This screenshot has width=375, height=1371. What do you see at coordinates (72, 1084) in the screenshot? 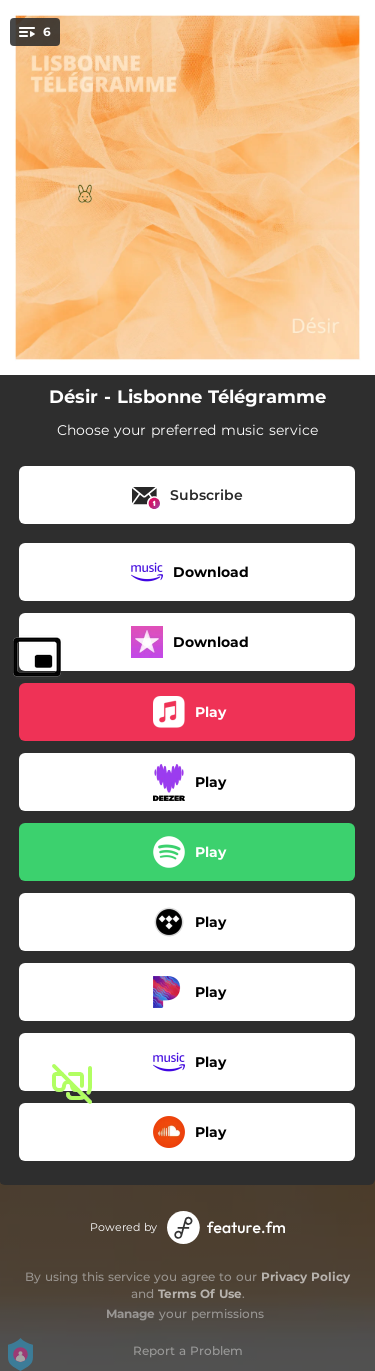
I see `disable scuba or diving mode` at bounding box center [72, 1084].